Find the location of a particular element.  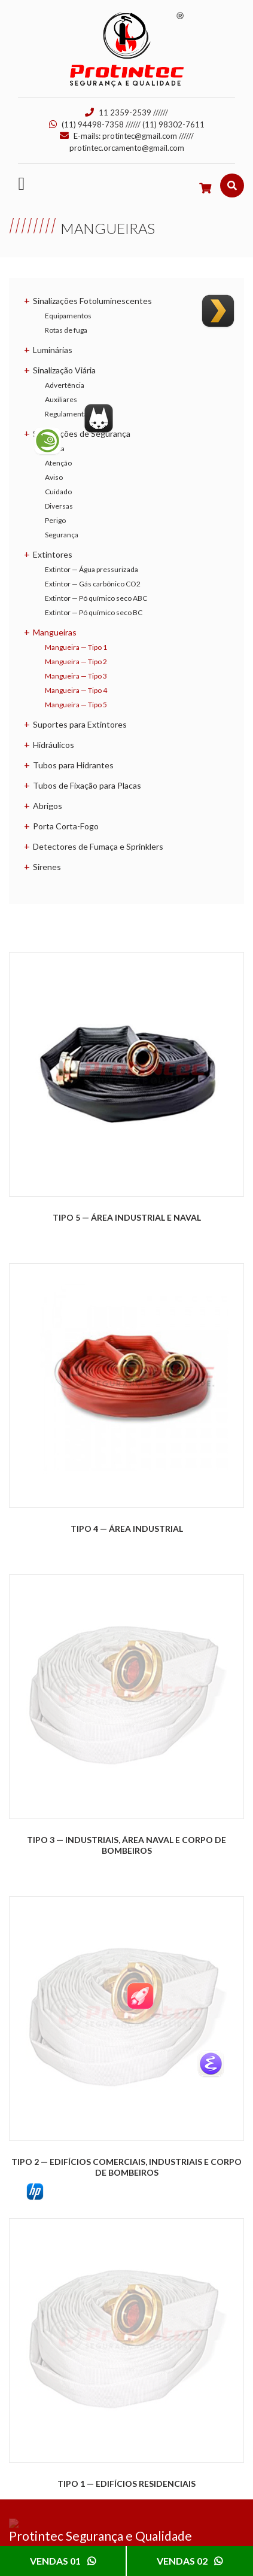

open the games app is located at coordinates (140, 1996).